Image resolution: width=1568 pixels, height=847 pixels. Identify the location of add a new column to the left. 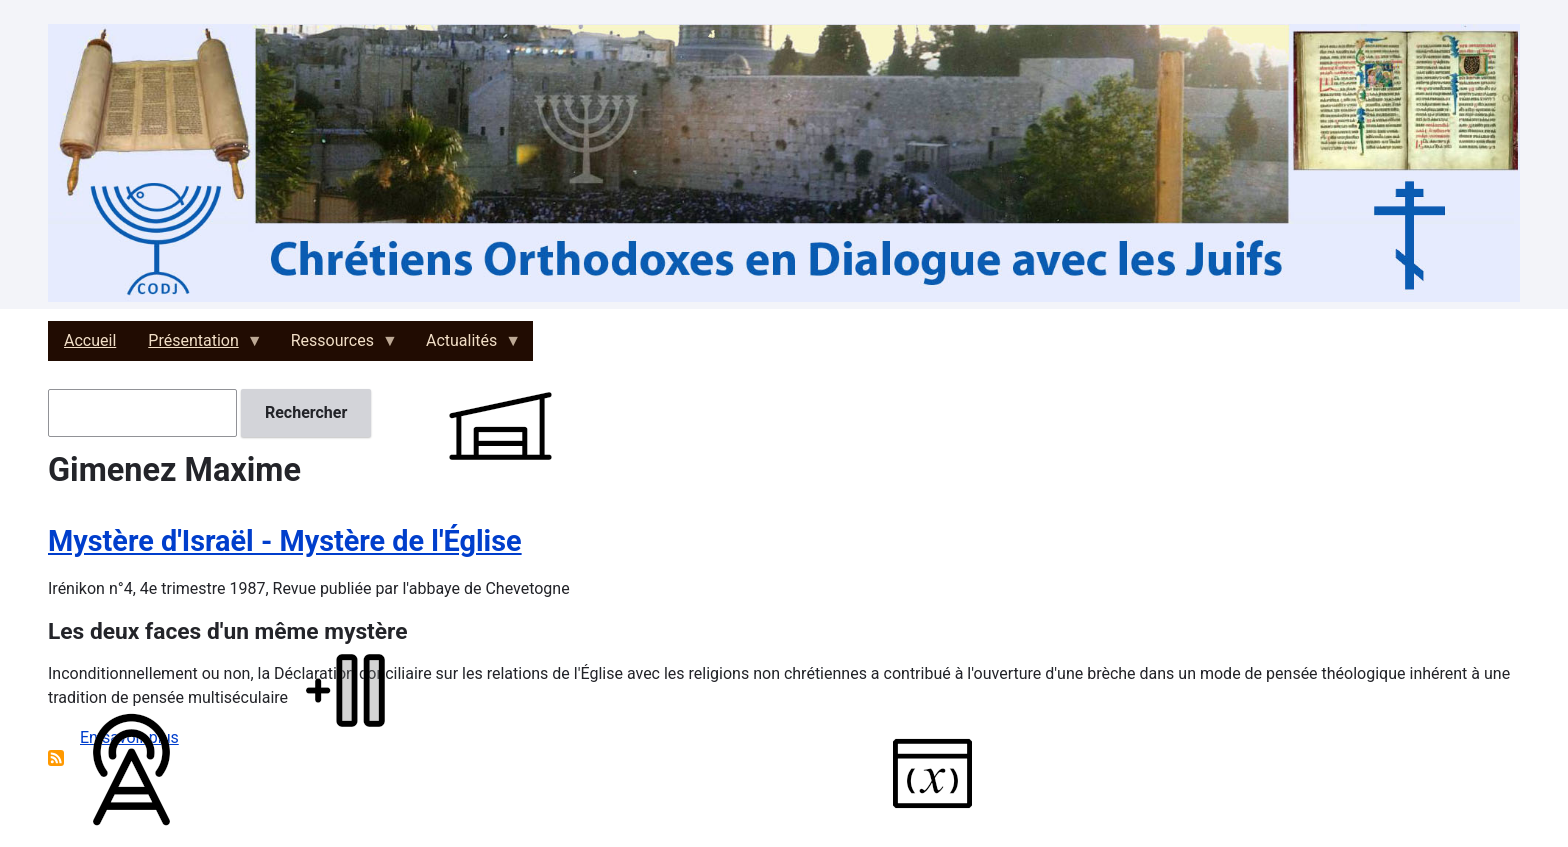
(351, 690).